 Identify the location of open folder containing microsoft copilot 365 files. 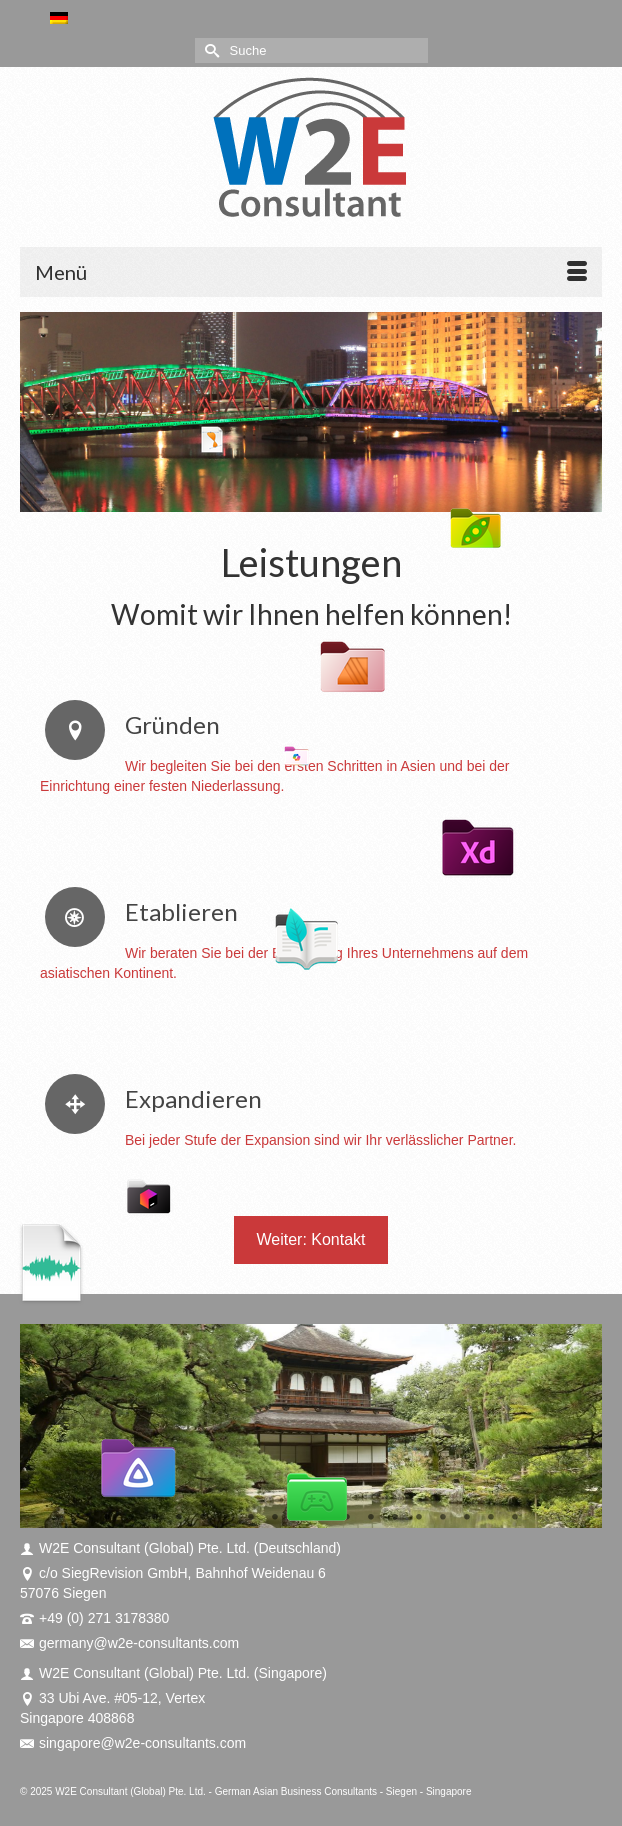
(296, 756).